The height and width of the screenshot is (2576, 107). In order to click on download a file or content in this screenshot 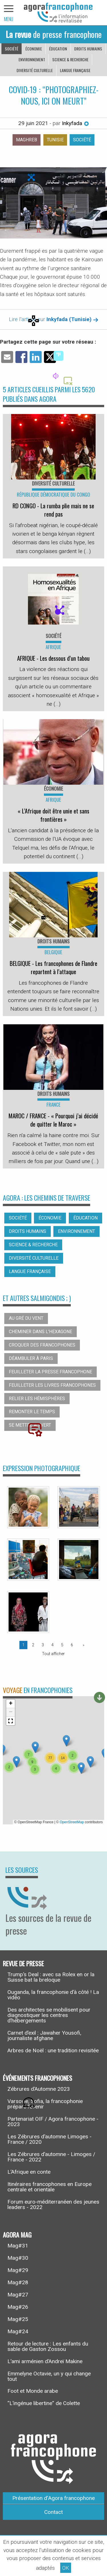, I will do `click(99, 1697)`.